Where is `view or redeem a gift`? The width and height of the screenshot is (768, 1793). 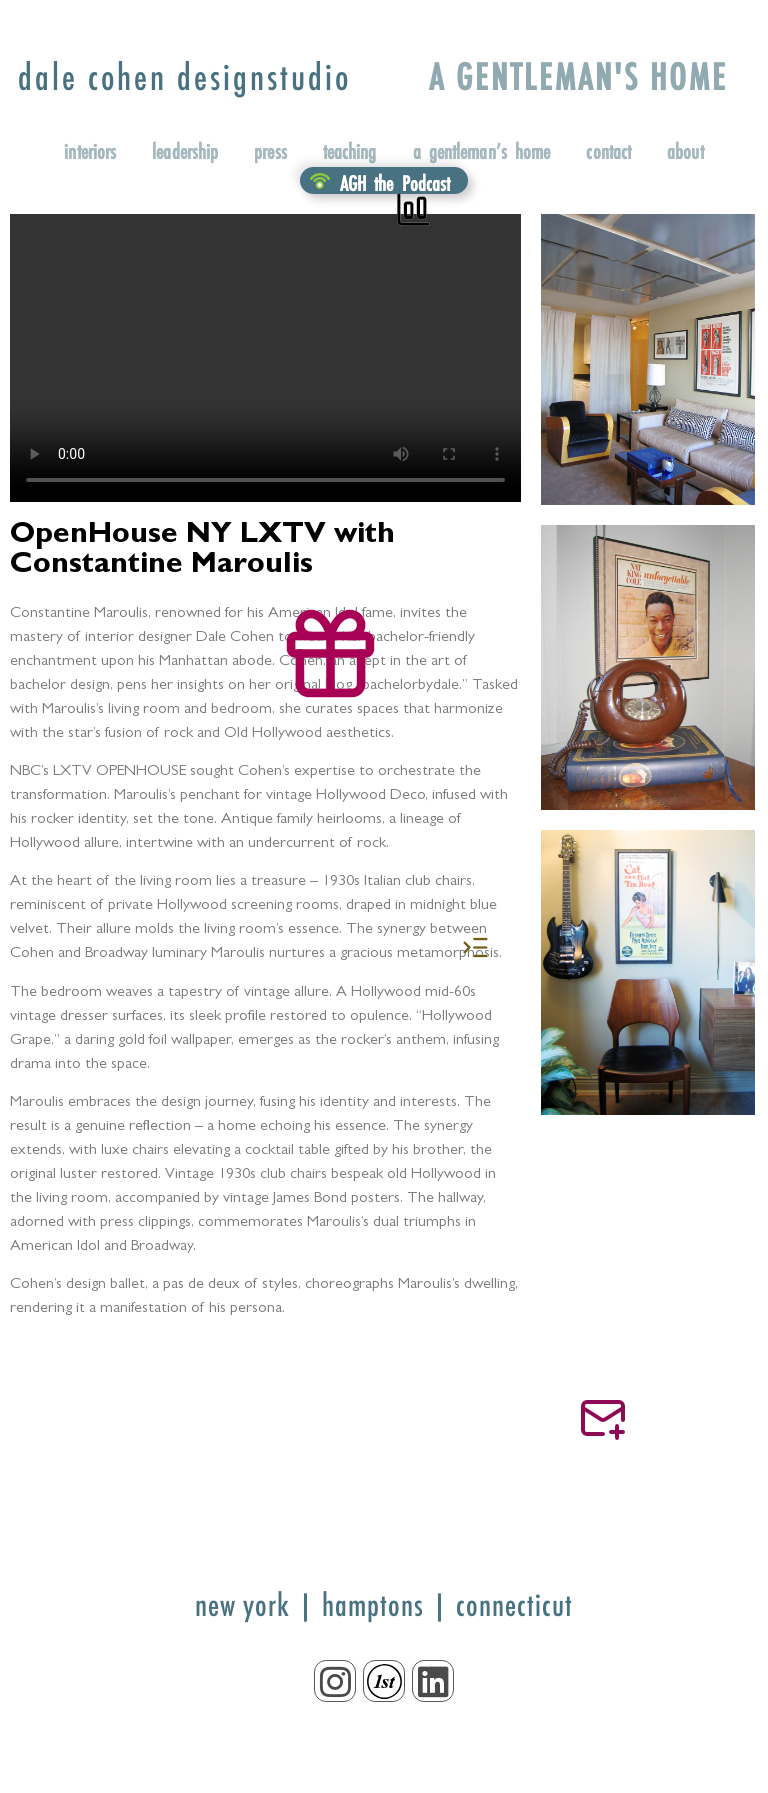 view or redeem a gift is located at coordinates (330, 653).